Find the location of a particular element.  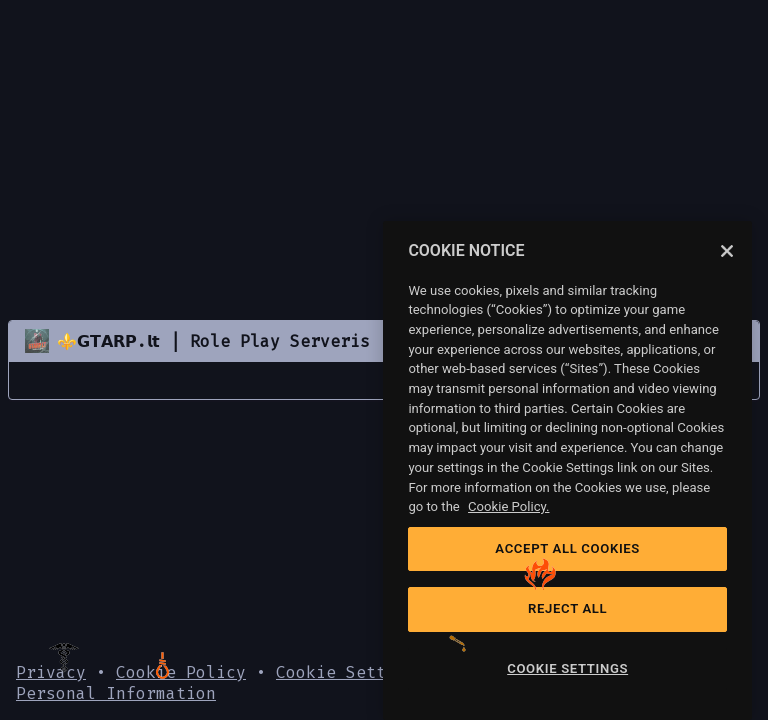

activate fire attack ability is located at coordinates (540, 574).